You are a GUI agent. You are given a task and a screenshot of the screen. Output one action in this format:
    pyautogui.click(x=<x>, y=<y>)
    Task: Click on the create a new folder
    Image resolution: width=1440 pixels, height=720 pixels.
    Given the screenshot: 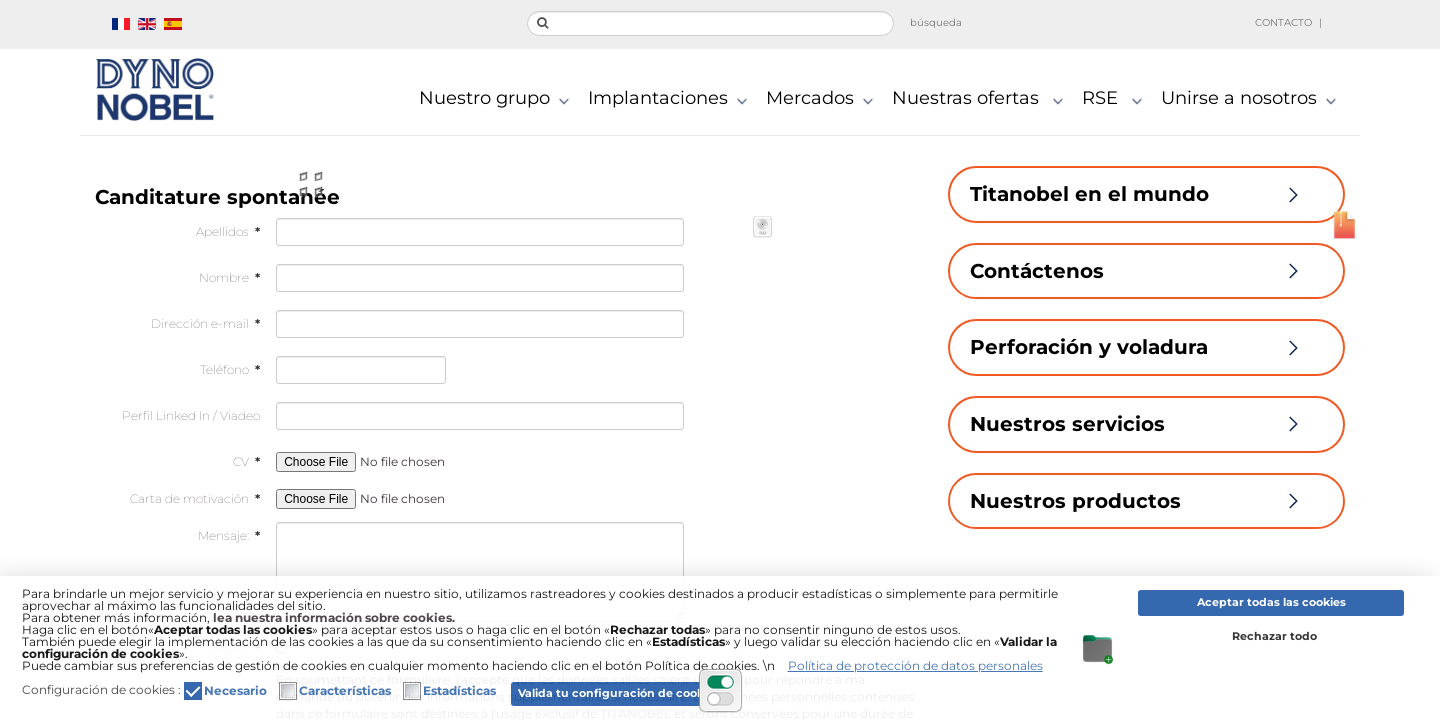 What is the action you would take?
    pyautogui.click(x=1097, y=648)
    